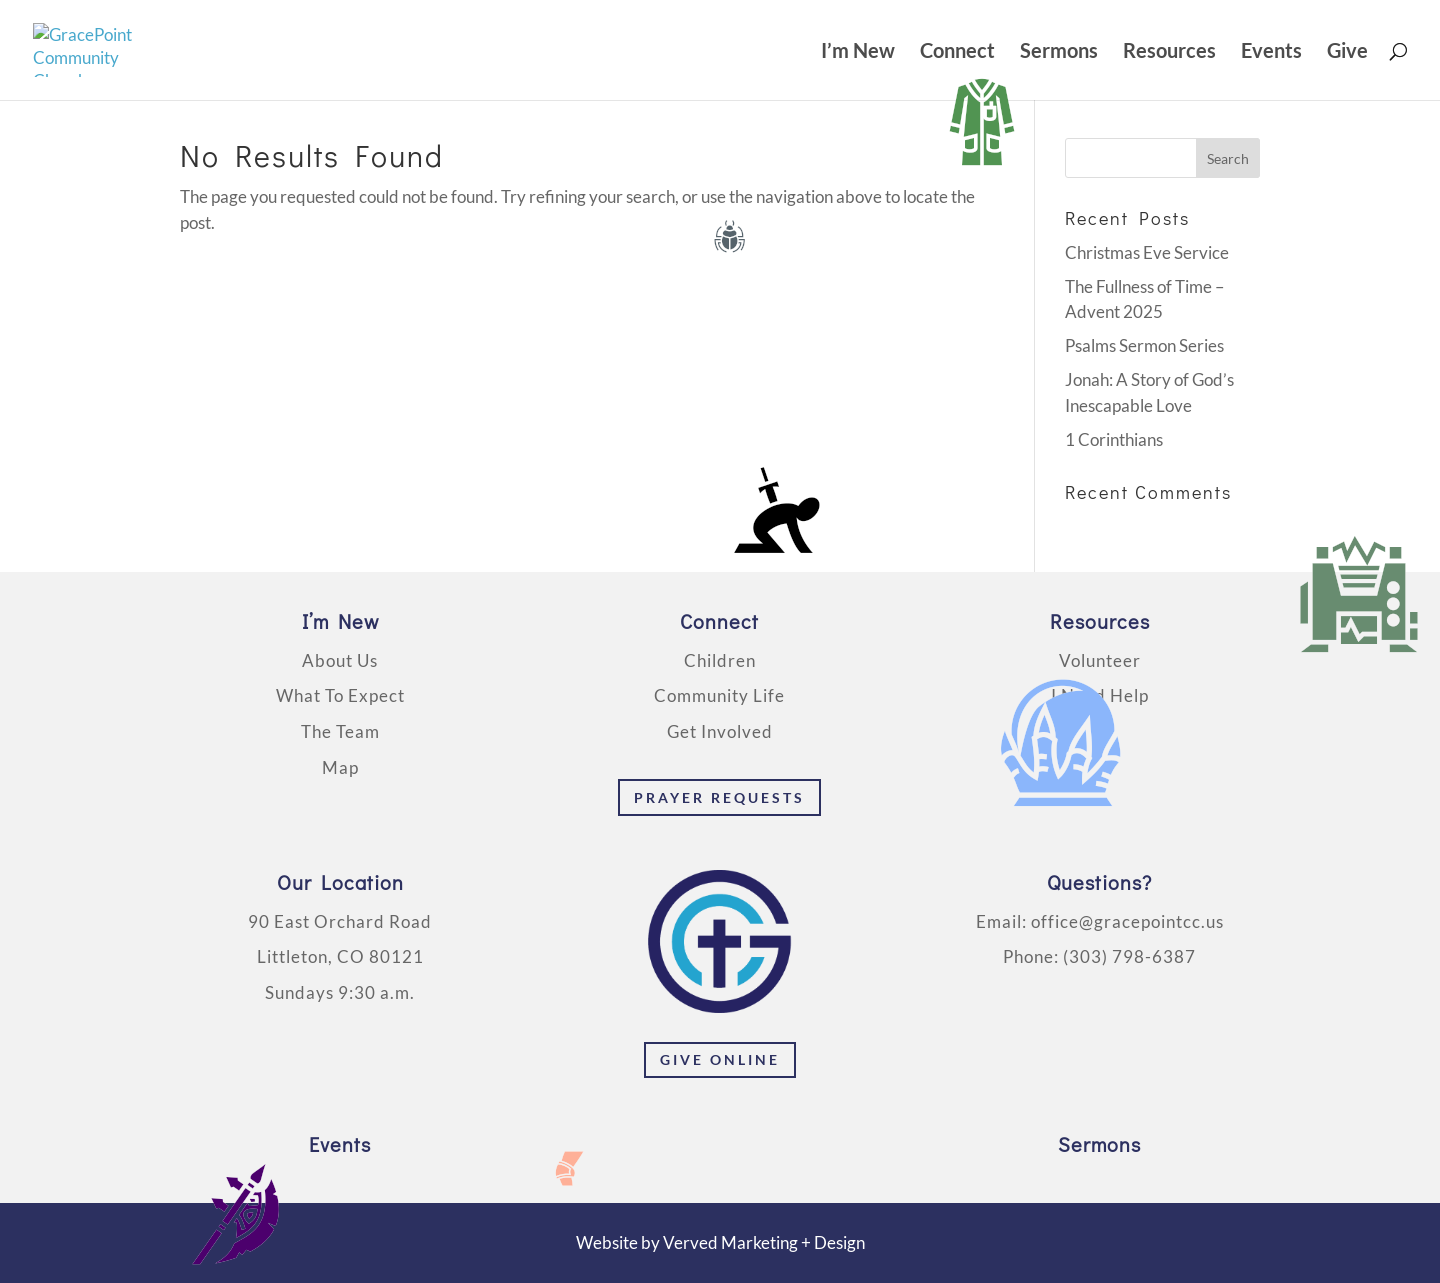  Describe the element at coordinates (777, 509) in the screenshot. I see `indicates a backstab or stealth attack ability` at that location.